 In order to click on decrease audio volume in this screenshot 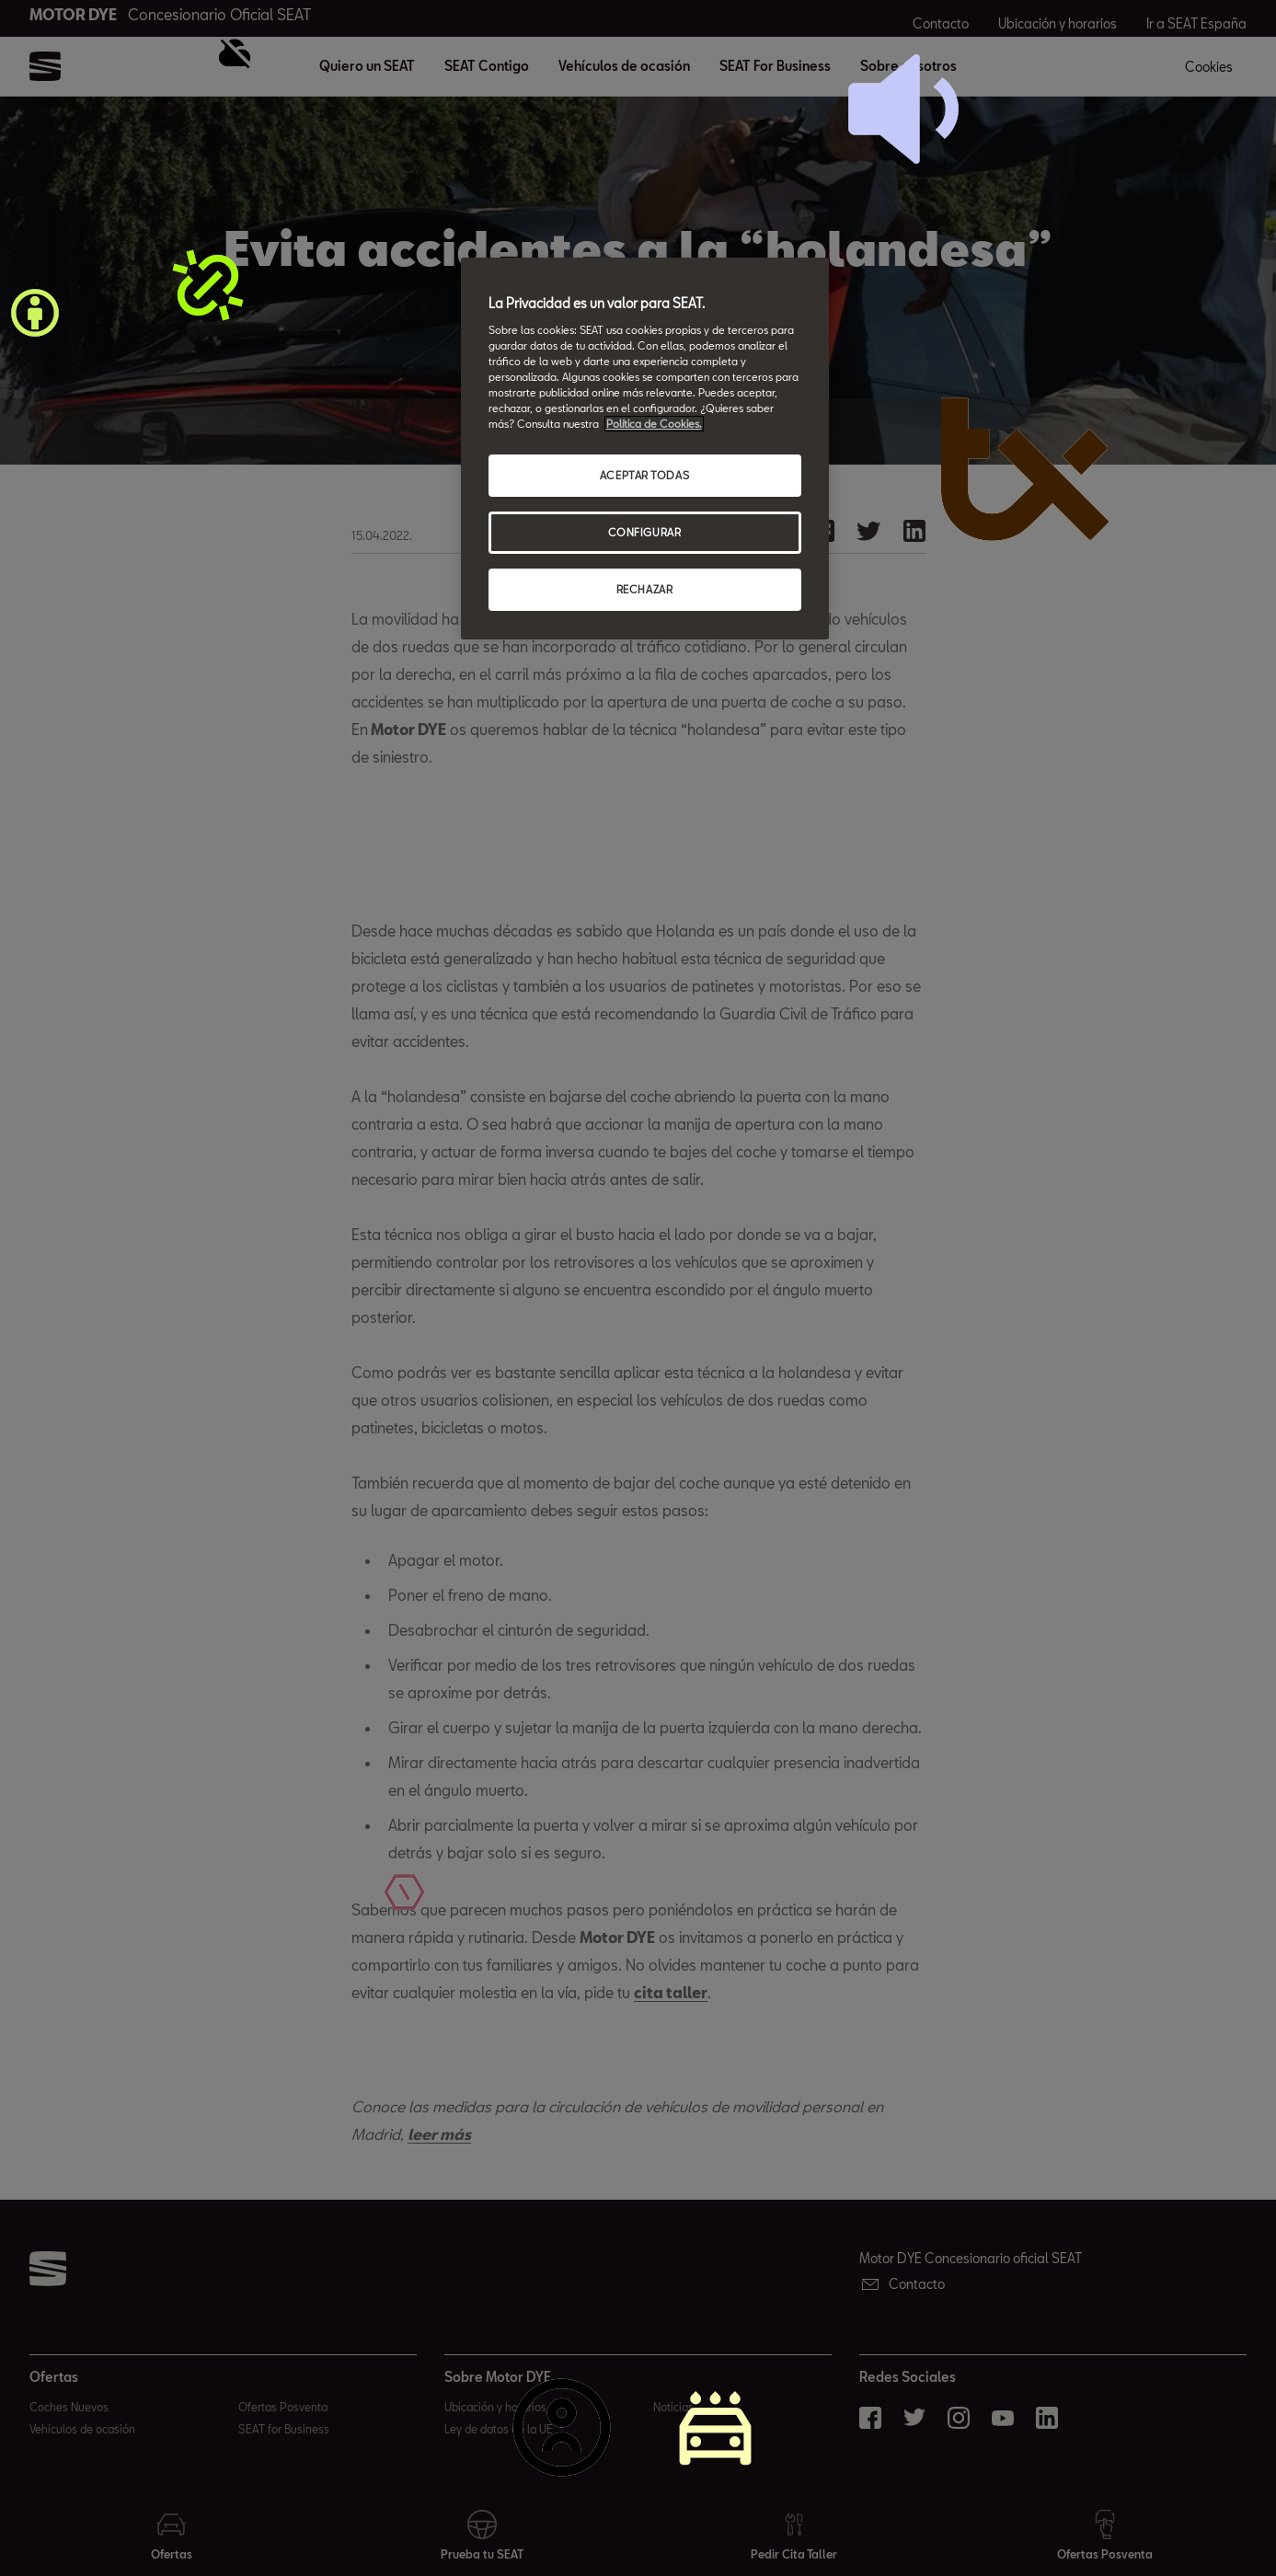, I will do `click(900, 109)`.